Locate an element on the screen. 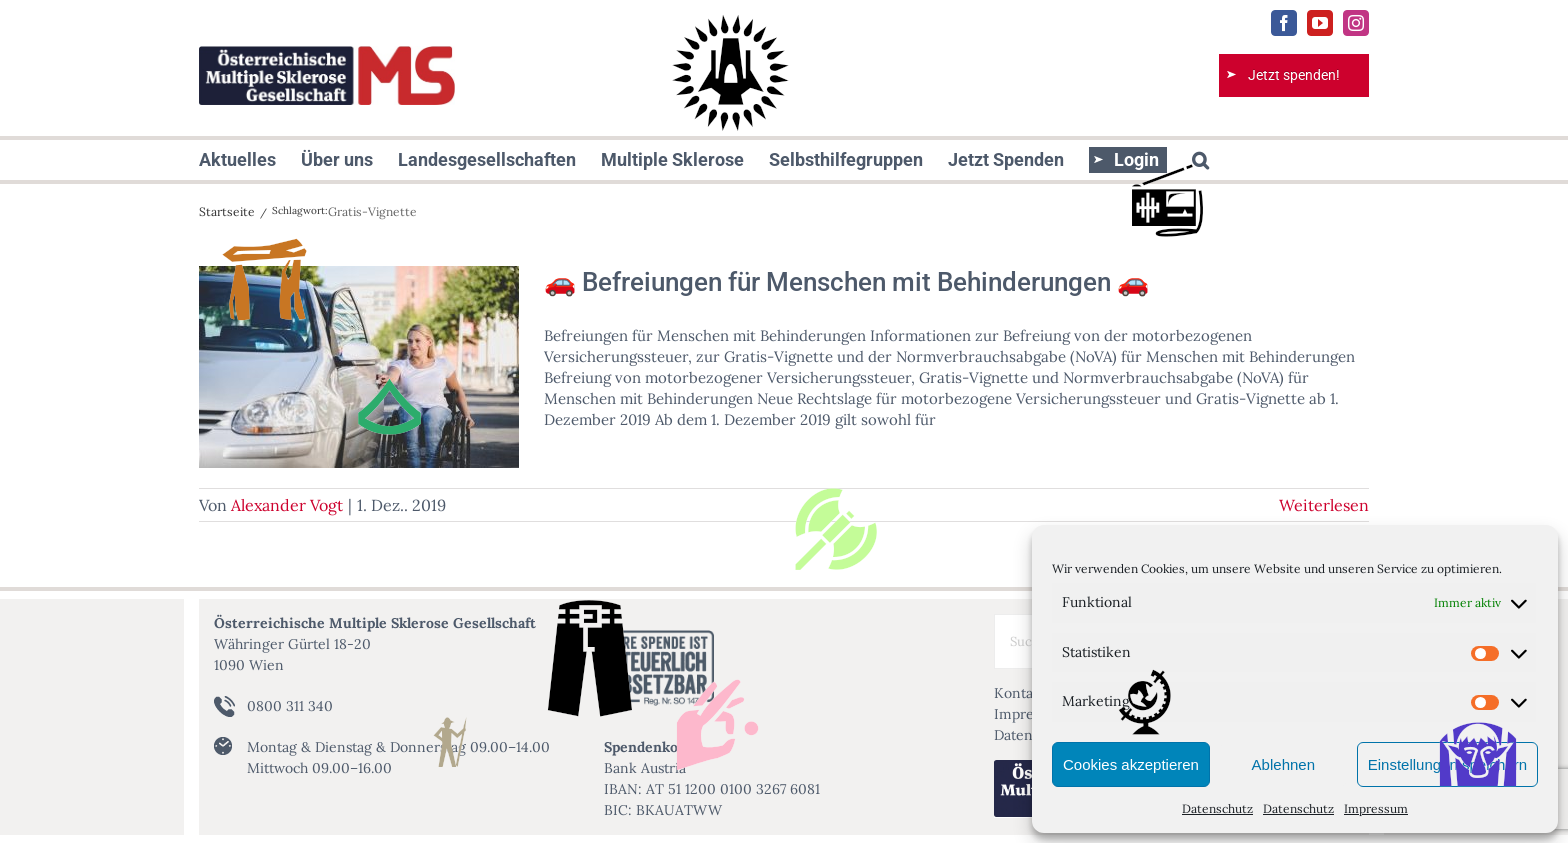 Image resolution: width=1568 pixels, height=843 pixels. access radio or audio streaming features is located at coordinates (1167, 200).